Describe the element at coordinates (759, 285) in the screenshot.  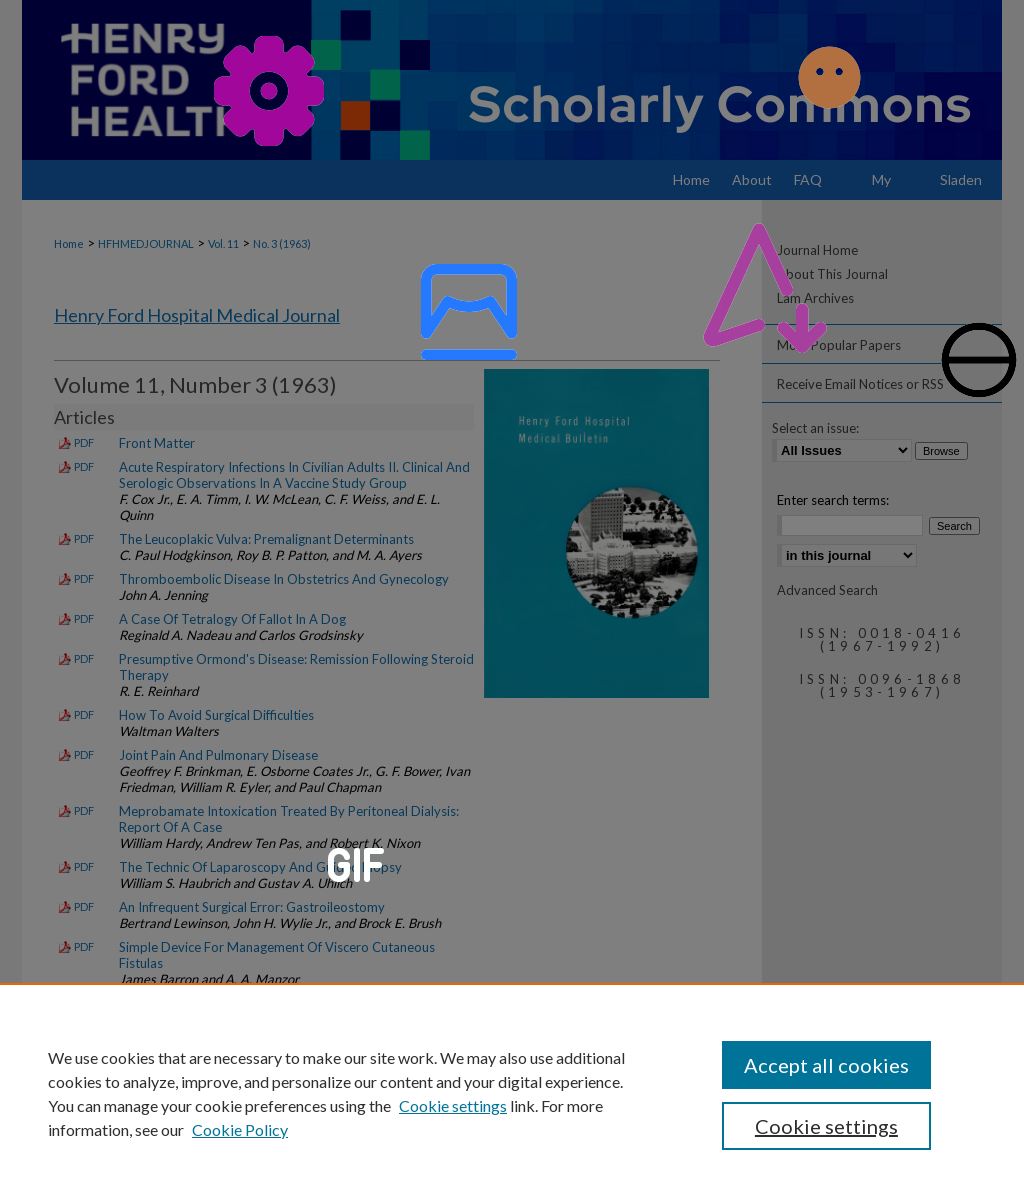
I see `navigate downward or scroll down` at that location.